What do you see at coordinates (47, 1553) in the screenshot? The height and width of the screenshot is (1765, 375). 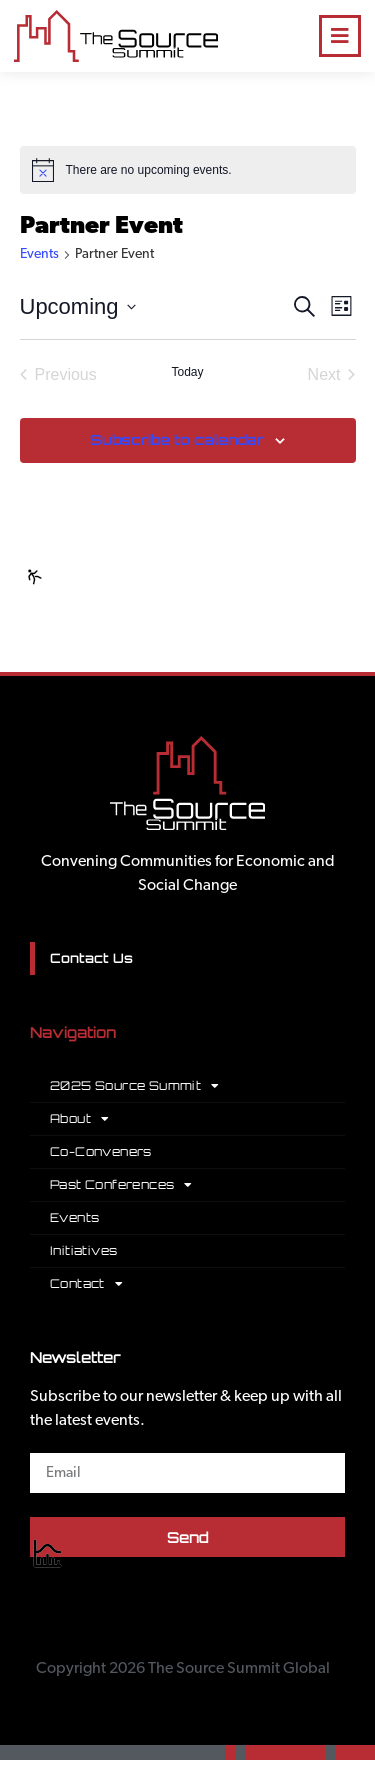 I see `view histogram or distribution chart` at bounding box center [47, 1553].